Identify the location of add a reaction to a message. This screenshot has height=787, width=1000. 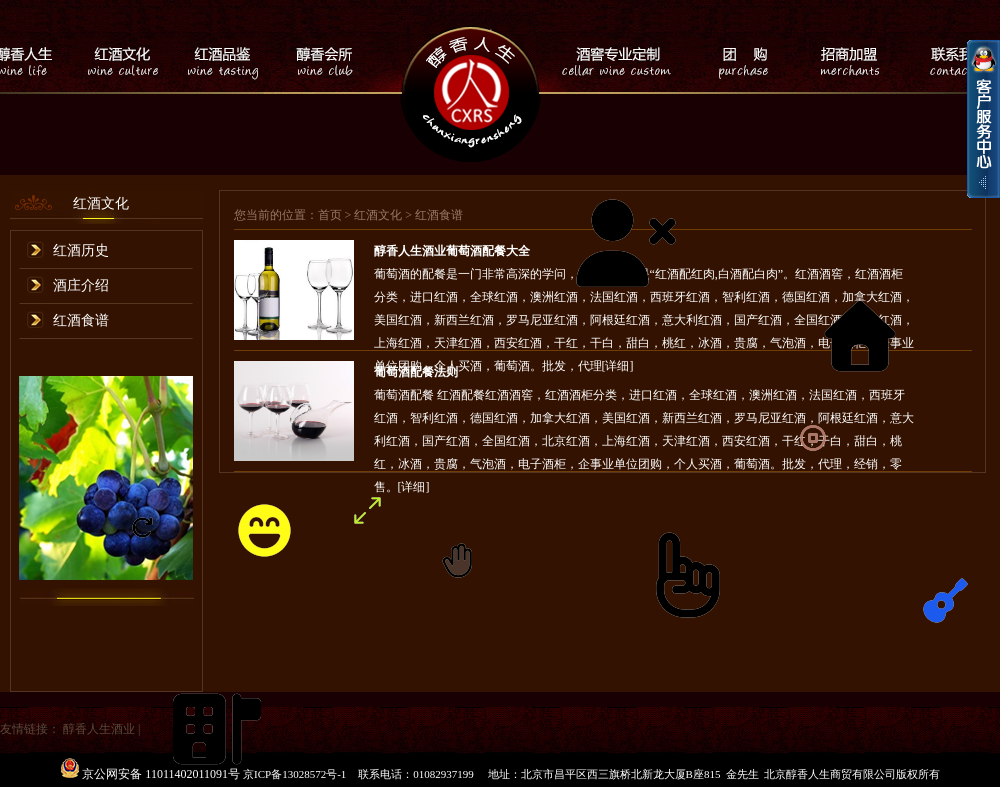
(264, 530).